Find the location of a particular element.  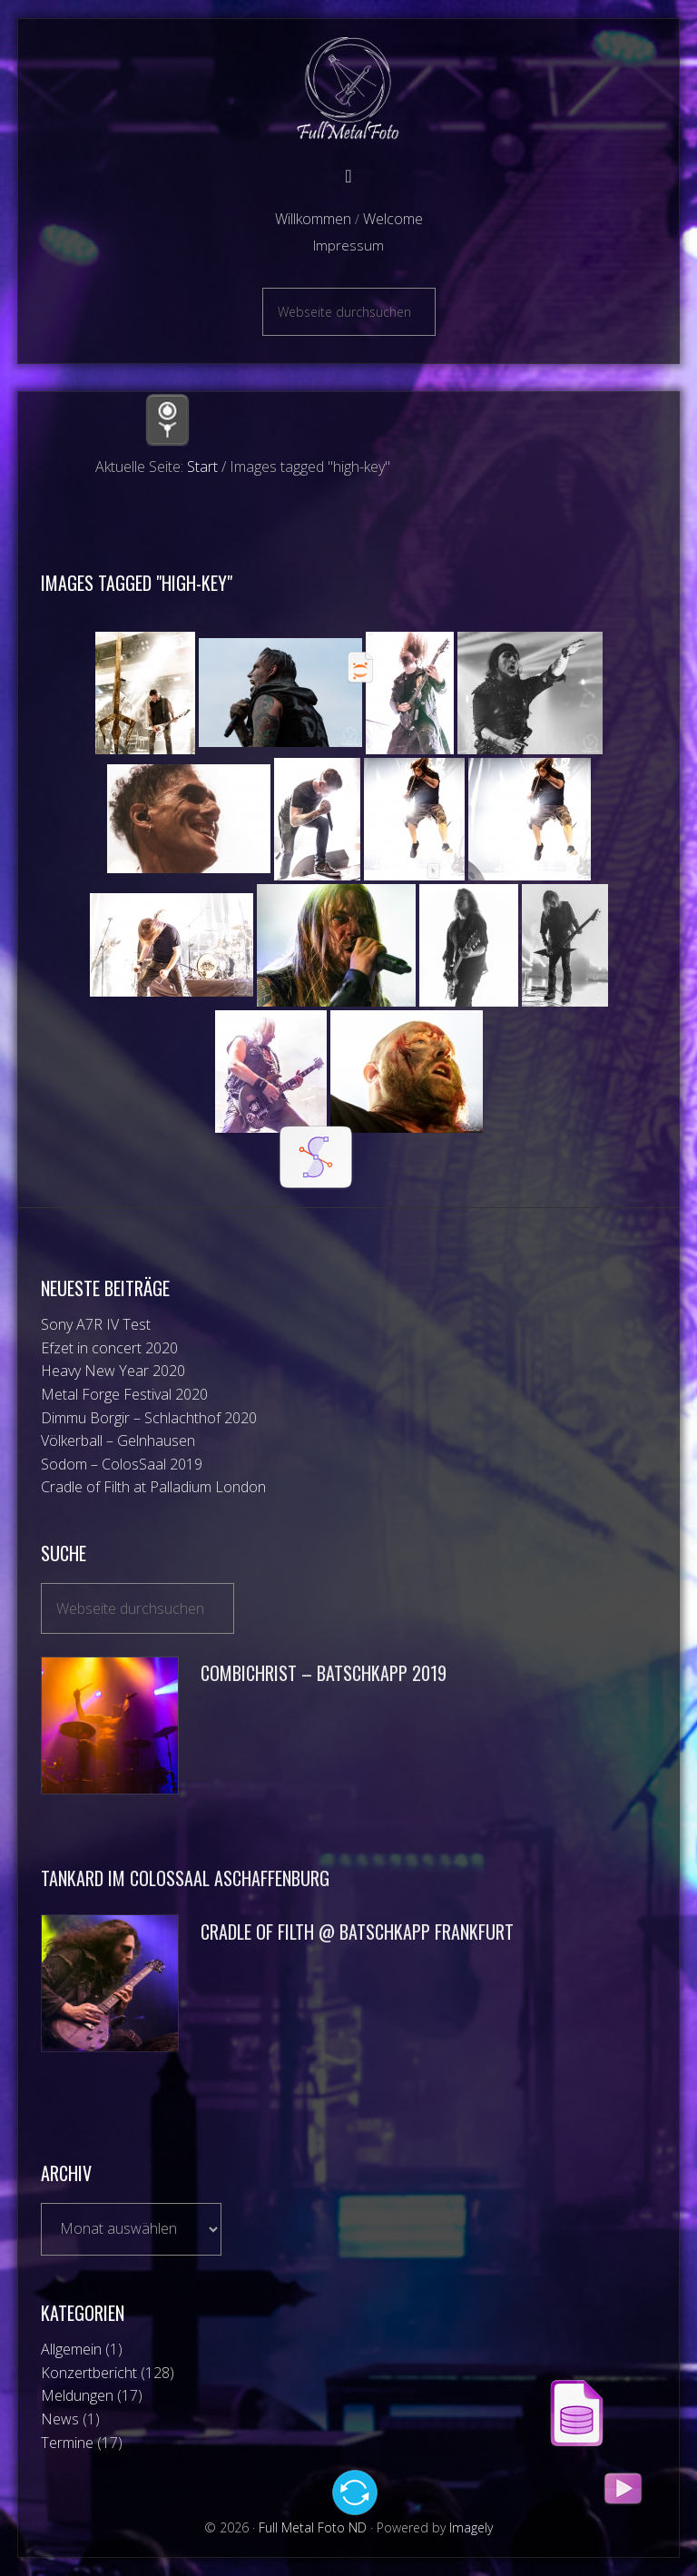

an SVG vector image file is located at coordinates (316, 1155).